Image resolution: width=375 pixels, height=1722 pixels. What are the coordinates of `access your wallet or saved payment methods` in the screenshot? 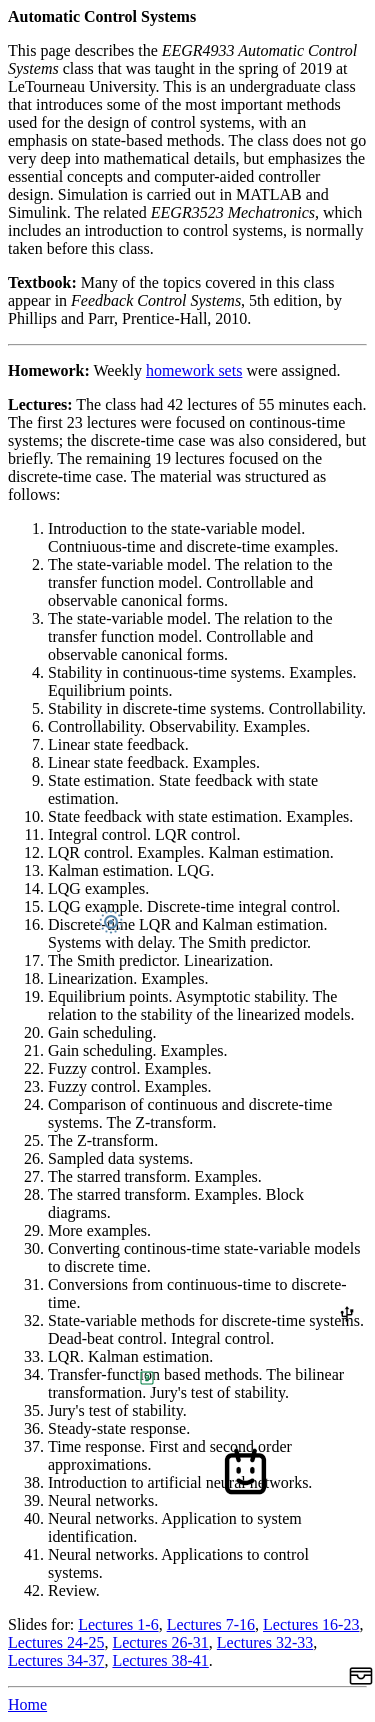 It's located at (361, 1676).